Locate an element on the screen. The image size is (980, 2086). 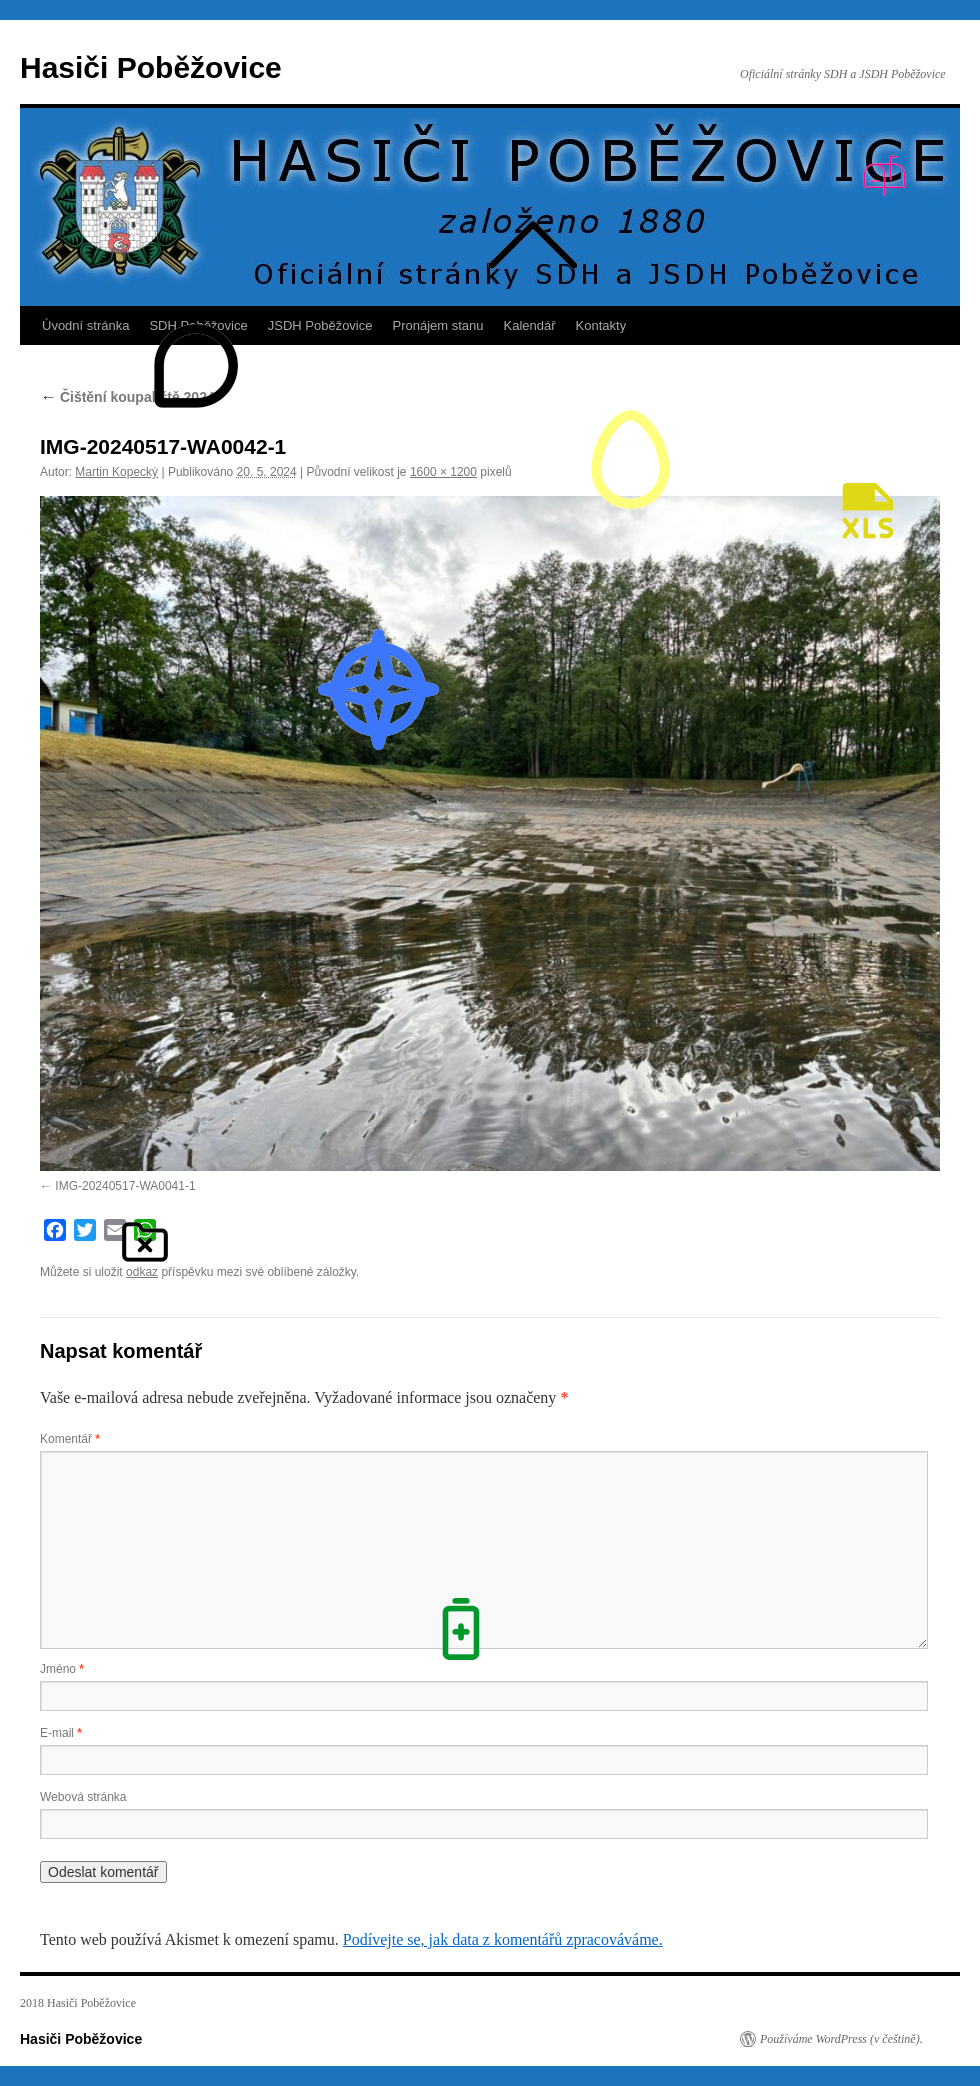
collapse an expanded section is located at coordinates (533, 270).